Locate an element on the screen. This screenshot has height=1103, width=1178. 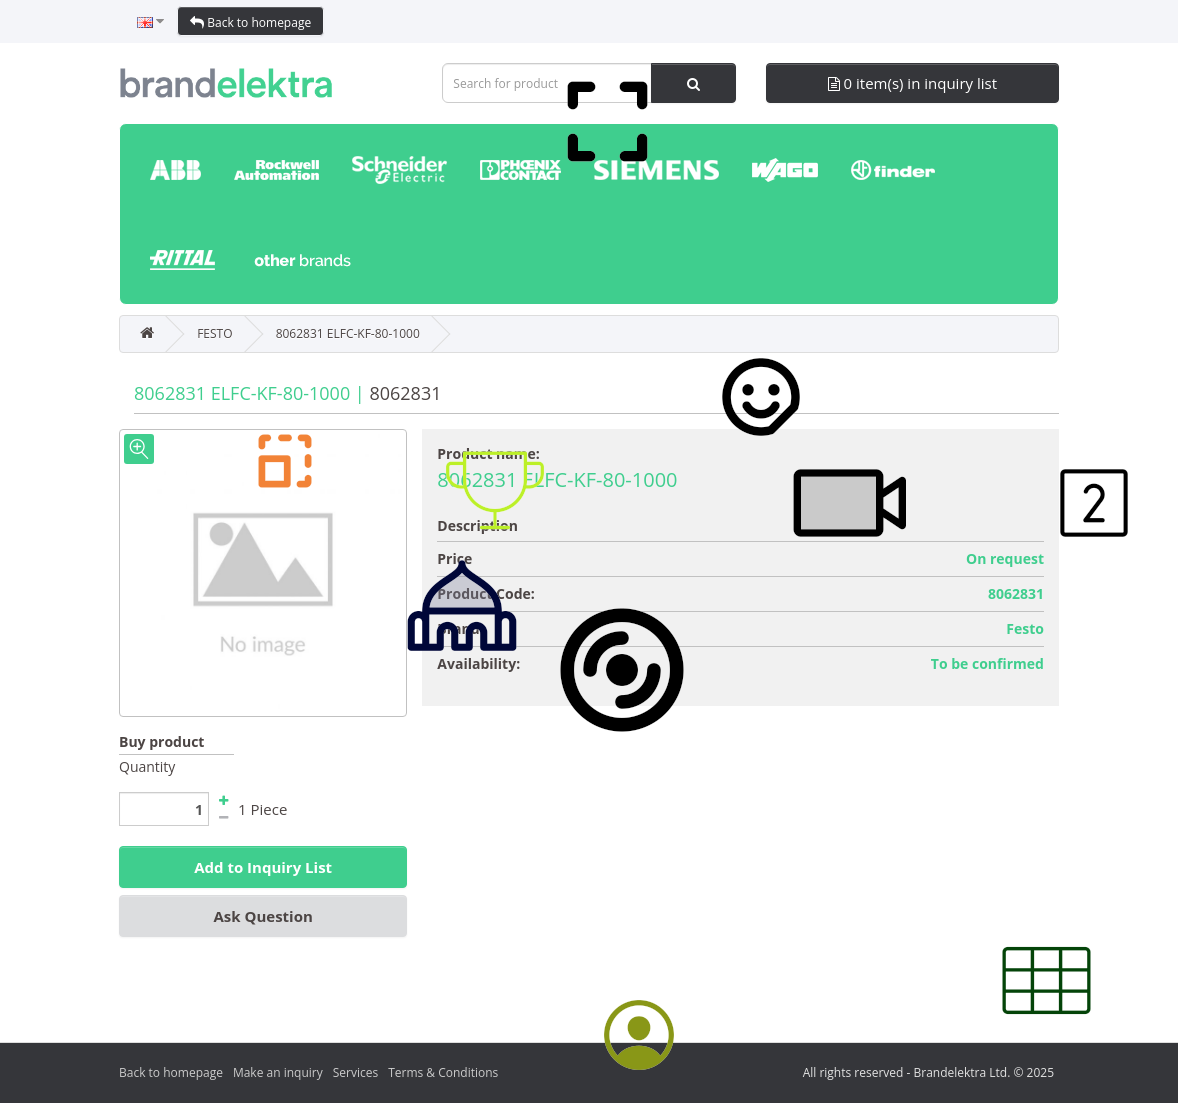
view items in grid layout is located at coordinates (1046, 980).